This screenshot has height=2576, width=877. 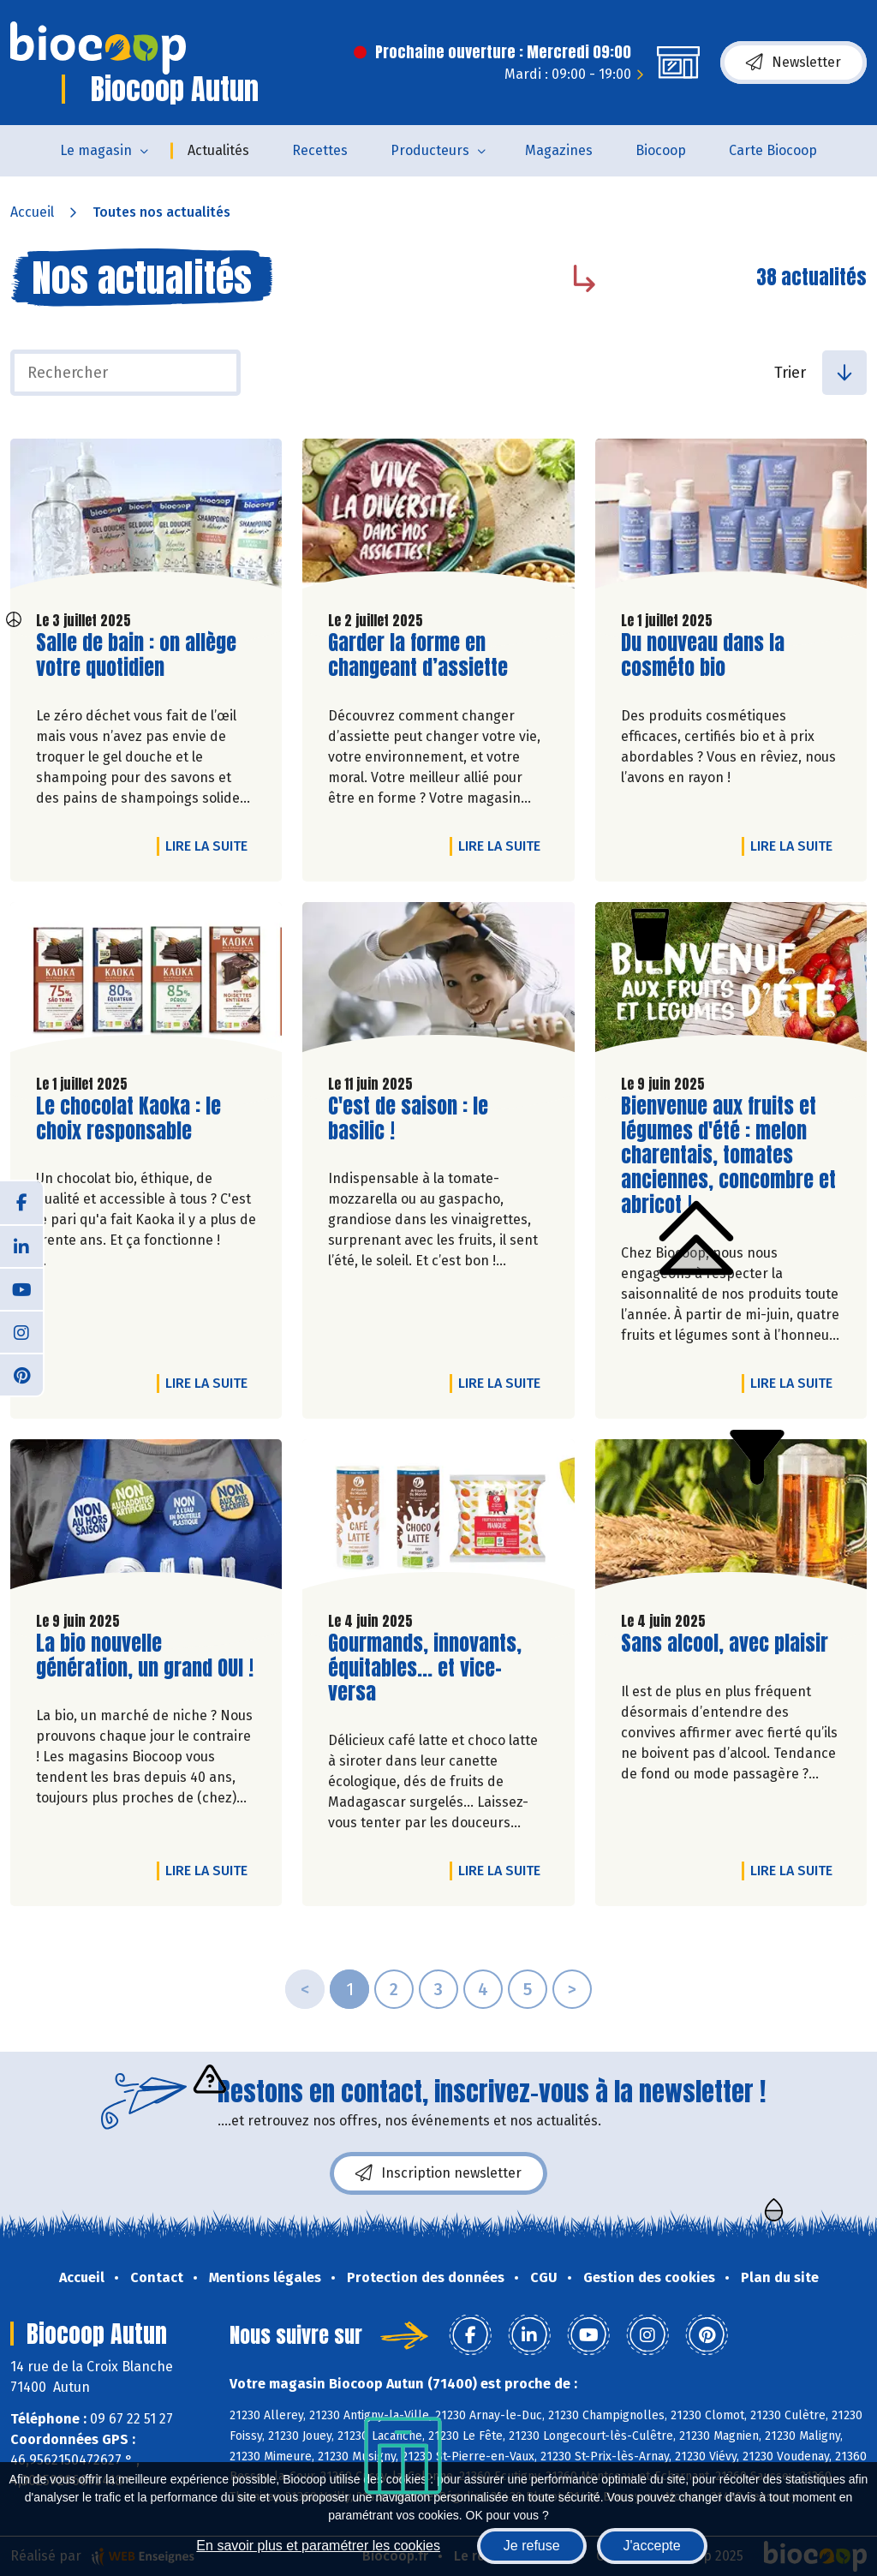 What do you see at coordinates (773, 2210) in the screenshot?
I see `adjust humidity or moisture level` at bounding box center [773, 2210].